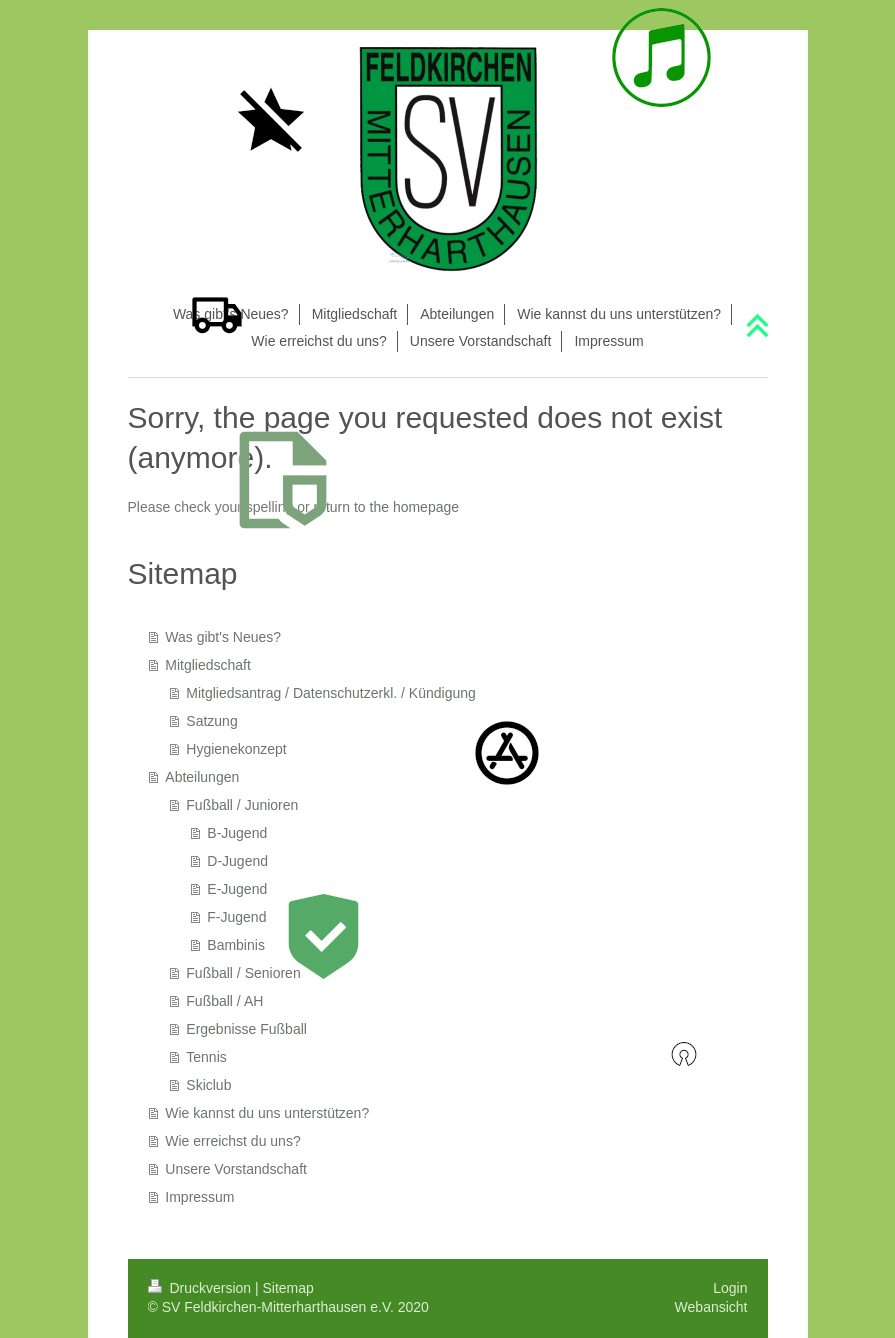 This screenshot has height=1338, width=895. Describe the element at coordinates (283, 480) in the screenshot. I see `view protected or secured document` at that location.